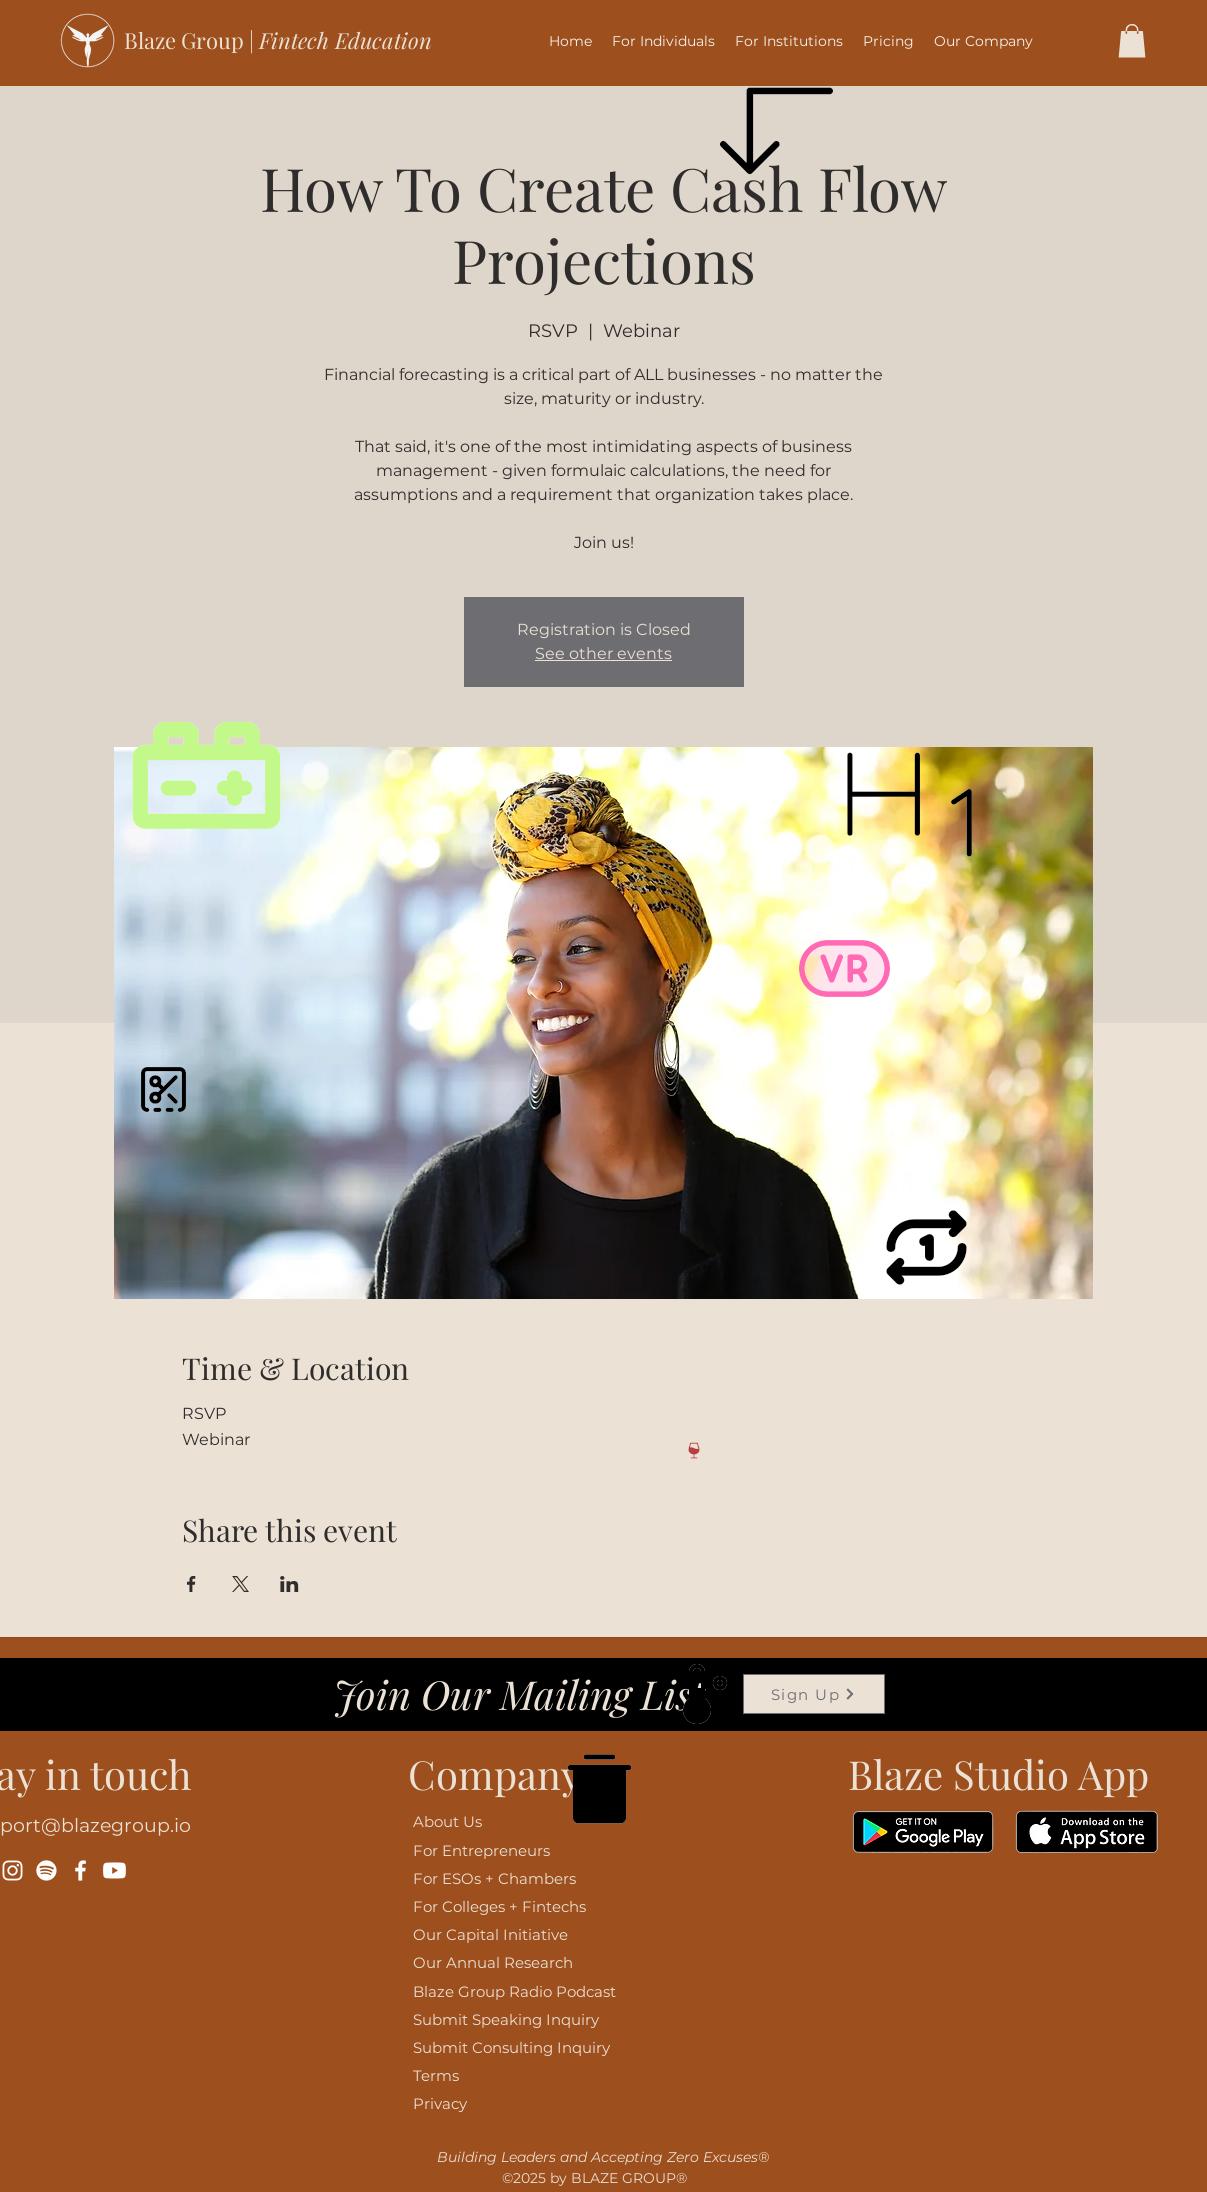 The image size is (1207, 2192). Describe the element at coordinates (699, 1694) in the screenshot. I see `view current temperature` at that location.